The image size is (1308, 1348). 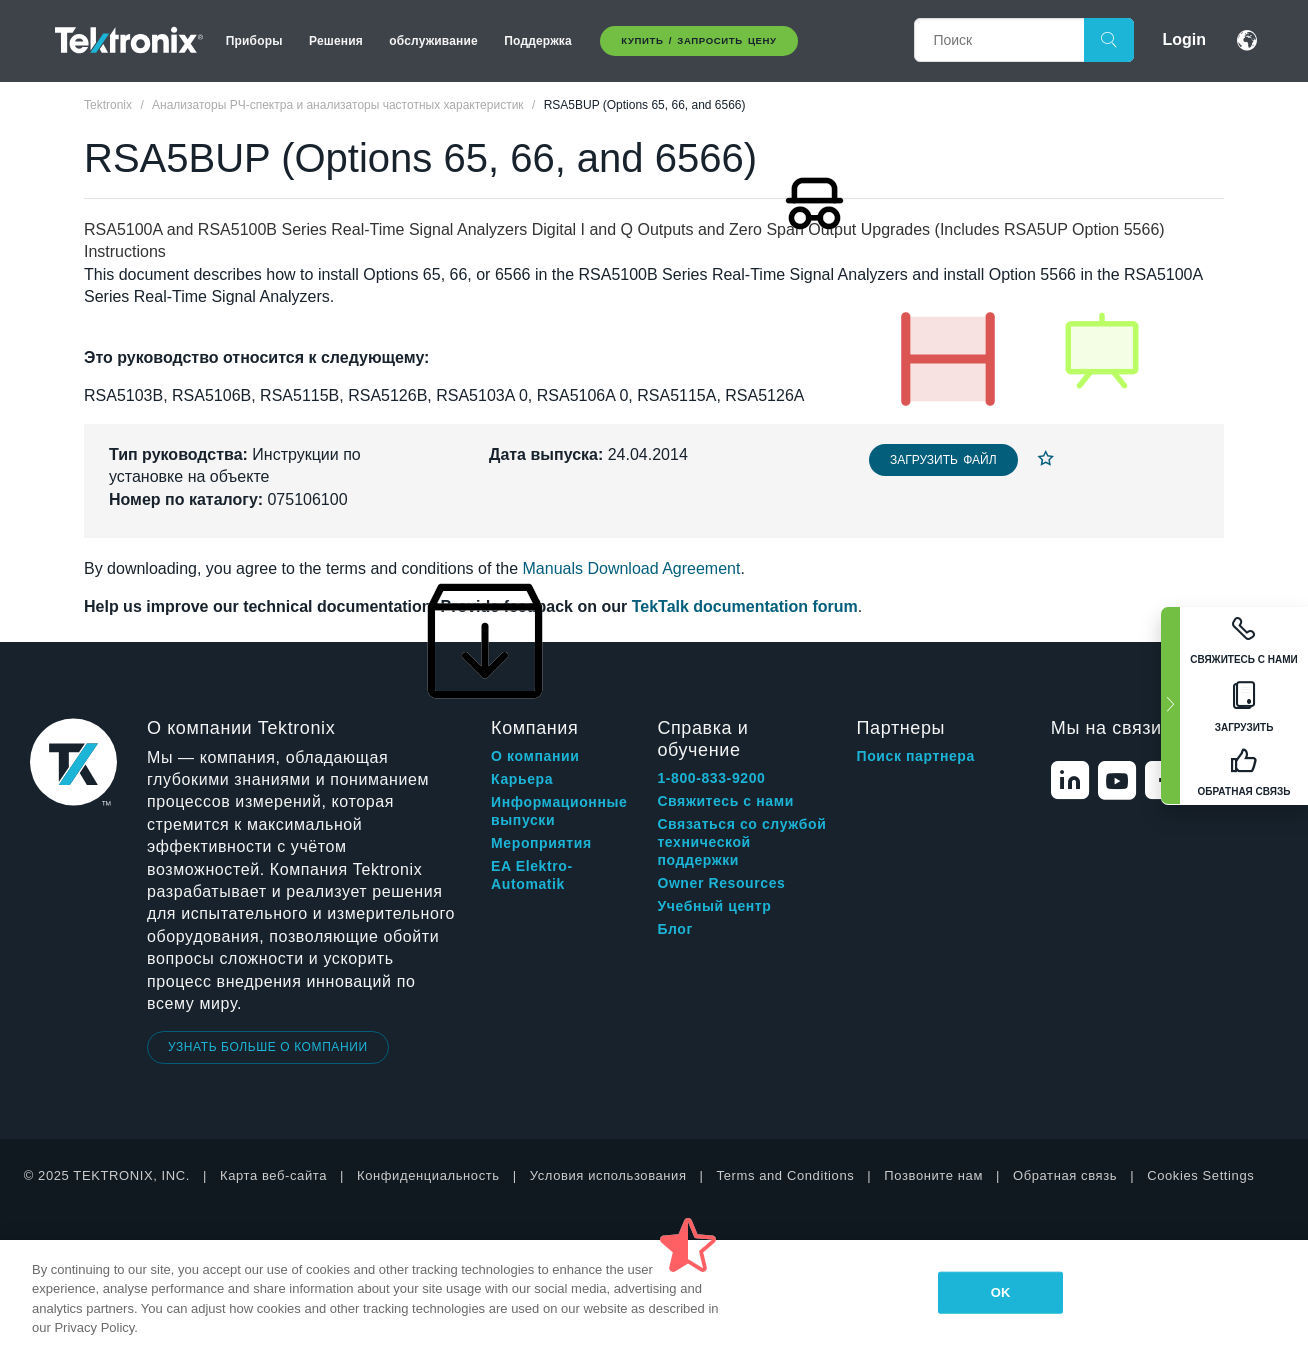 What do you see at coordinates (1102, 352) in the screenshot?
I see `start or view a presentation` at bounding box center [1102, 352].